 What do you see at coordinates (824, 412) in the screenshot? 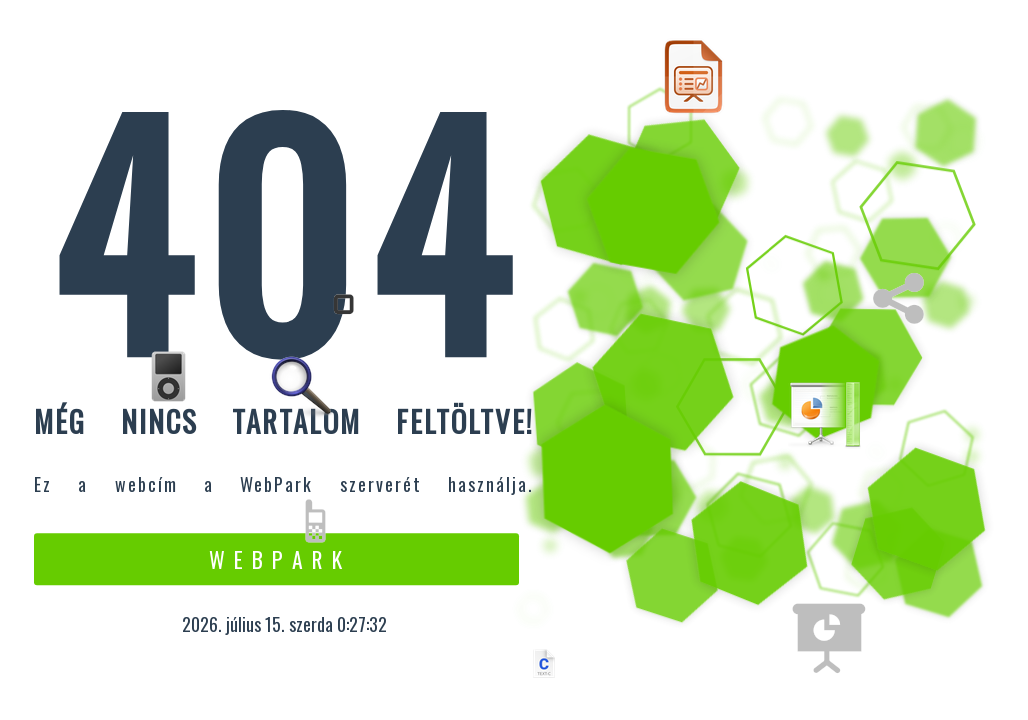
I see `presentation template file type` at bounding box center [824, 412].